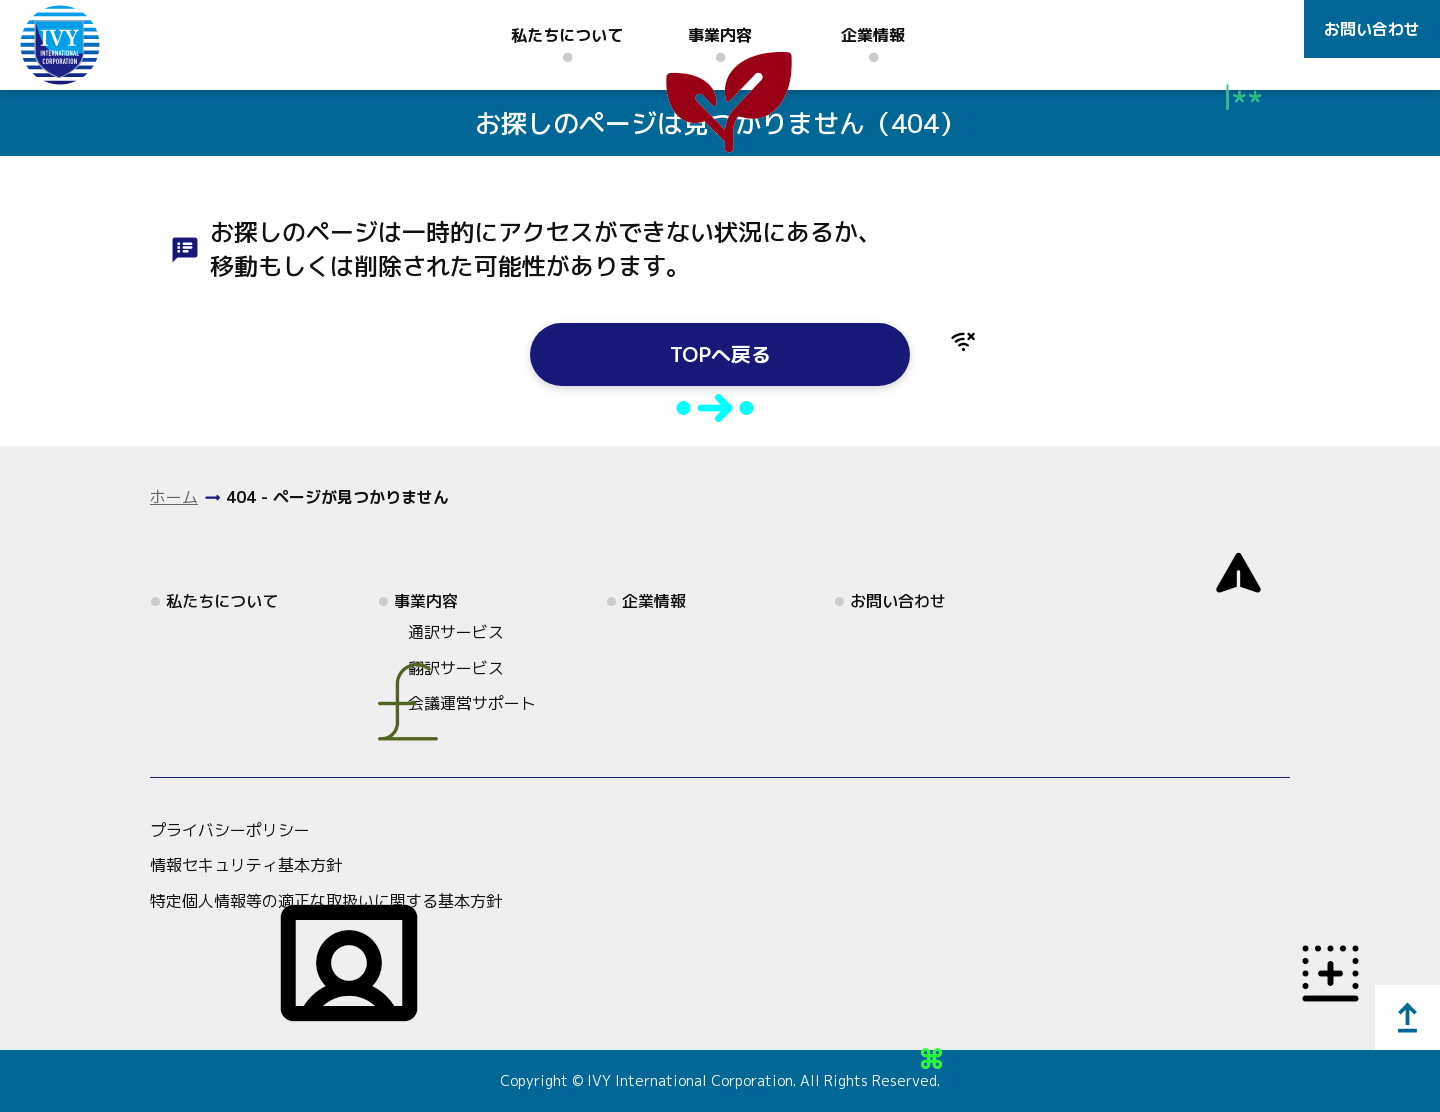  I want to click on send a message, so click(1238, 573).